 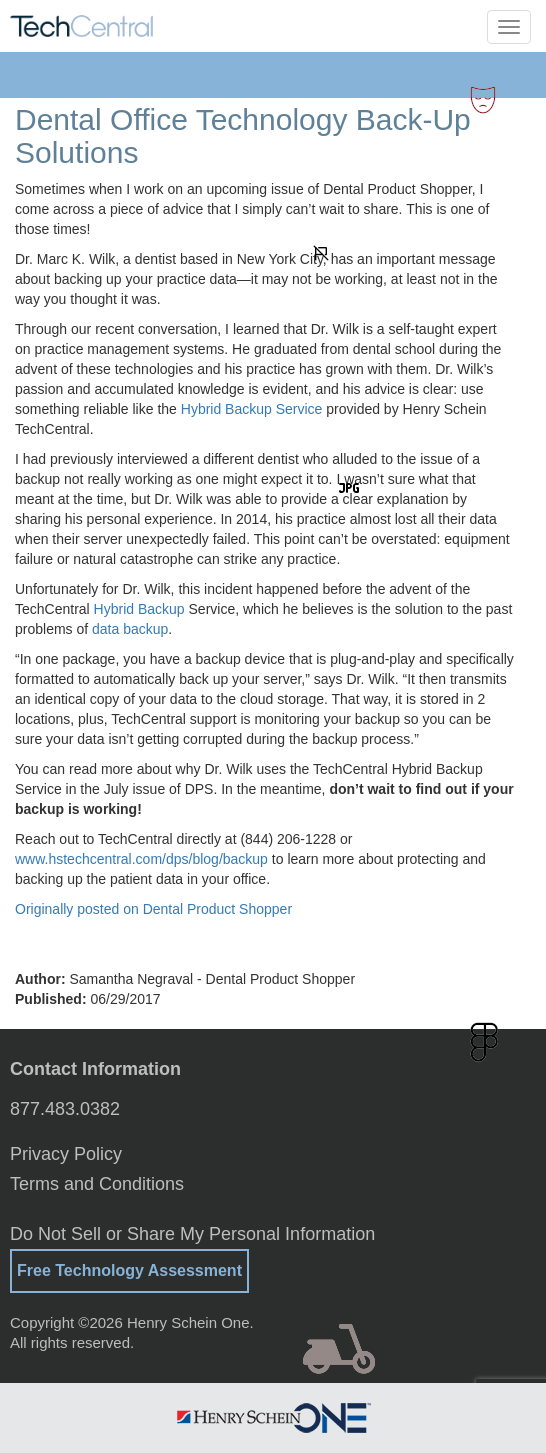 What do you see at coordinates (321, 253) in the screenshot?
I see `disable or turn off flag notifications` at bounding box center [321, 253].